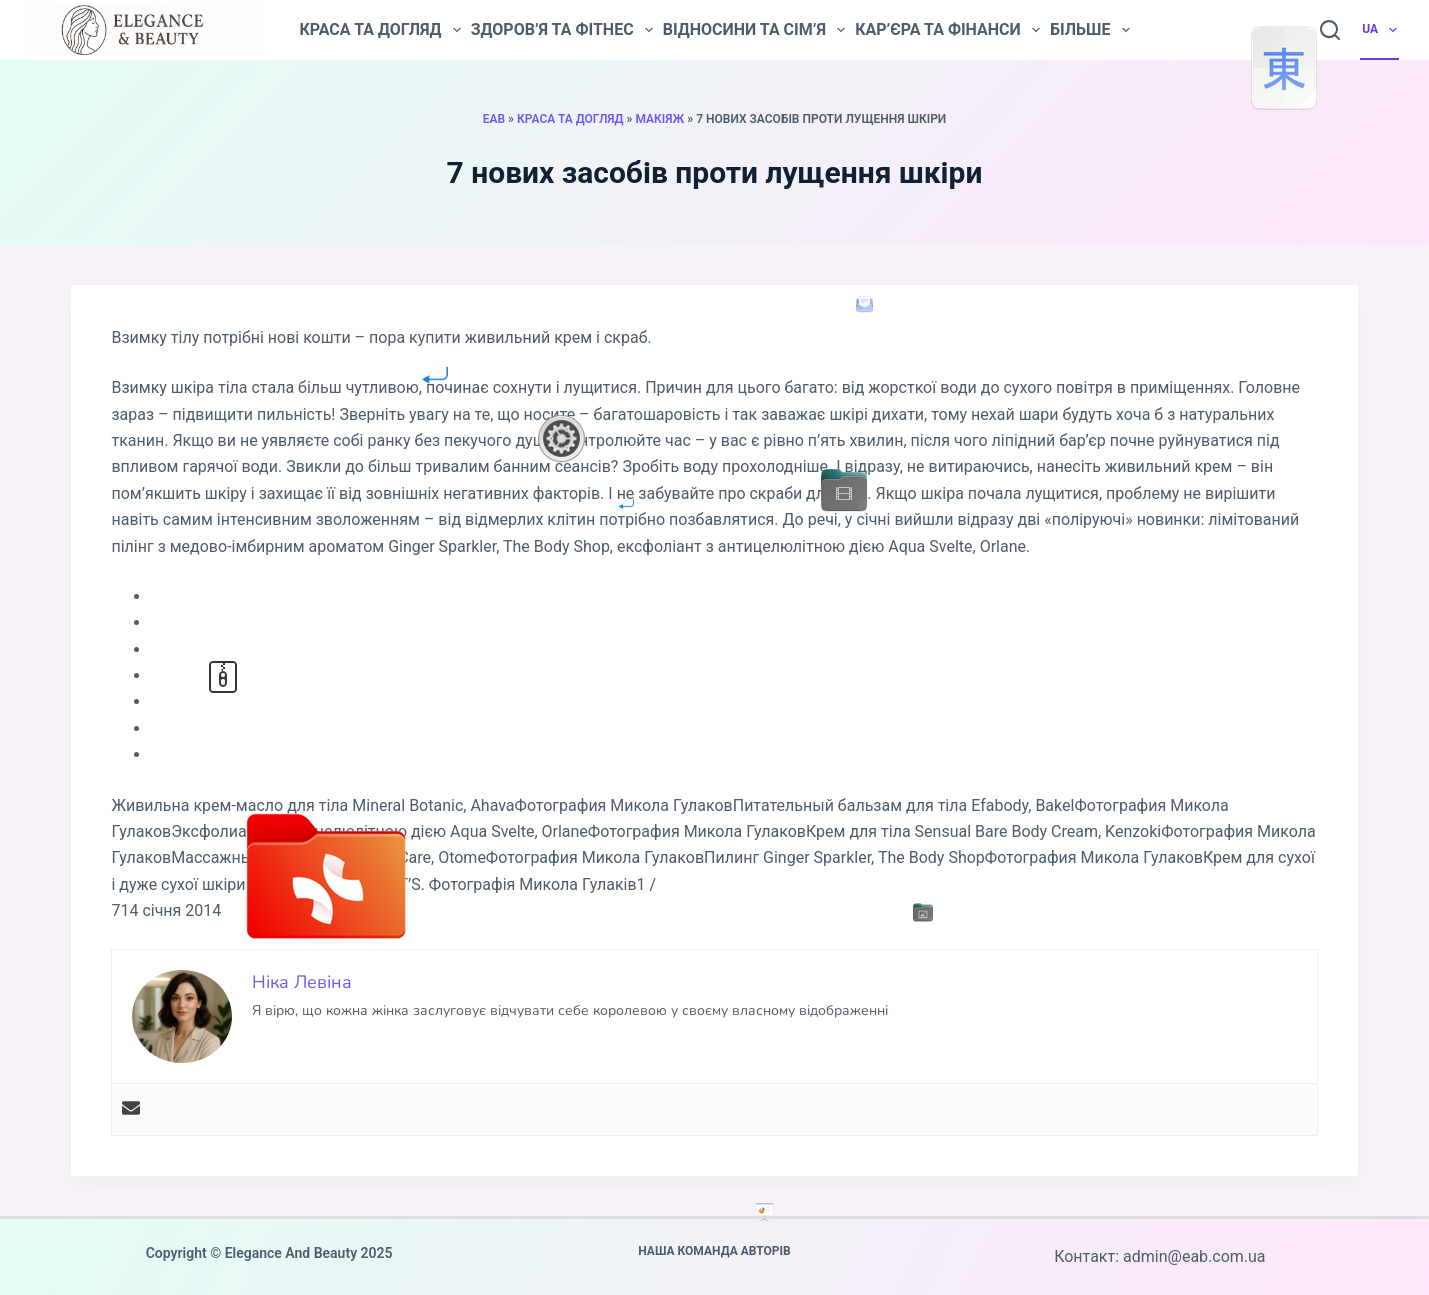 The width and height of the screenshot is (1429, 1295). Describe the element at coordinates (434, 373) in the screenshot. I see `reply to an email message` at that location.